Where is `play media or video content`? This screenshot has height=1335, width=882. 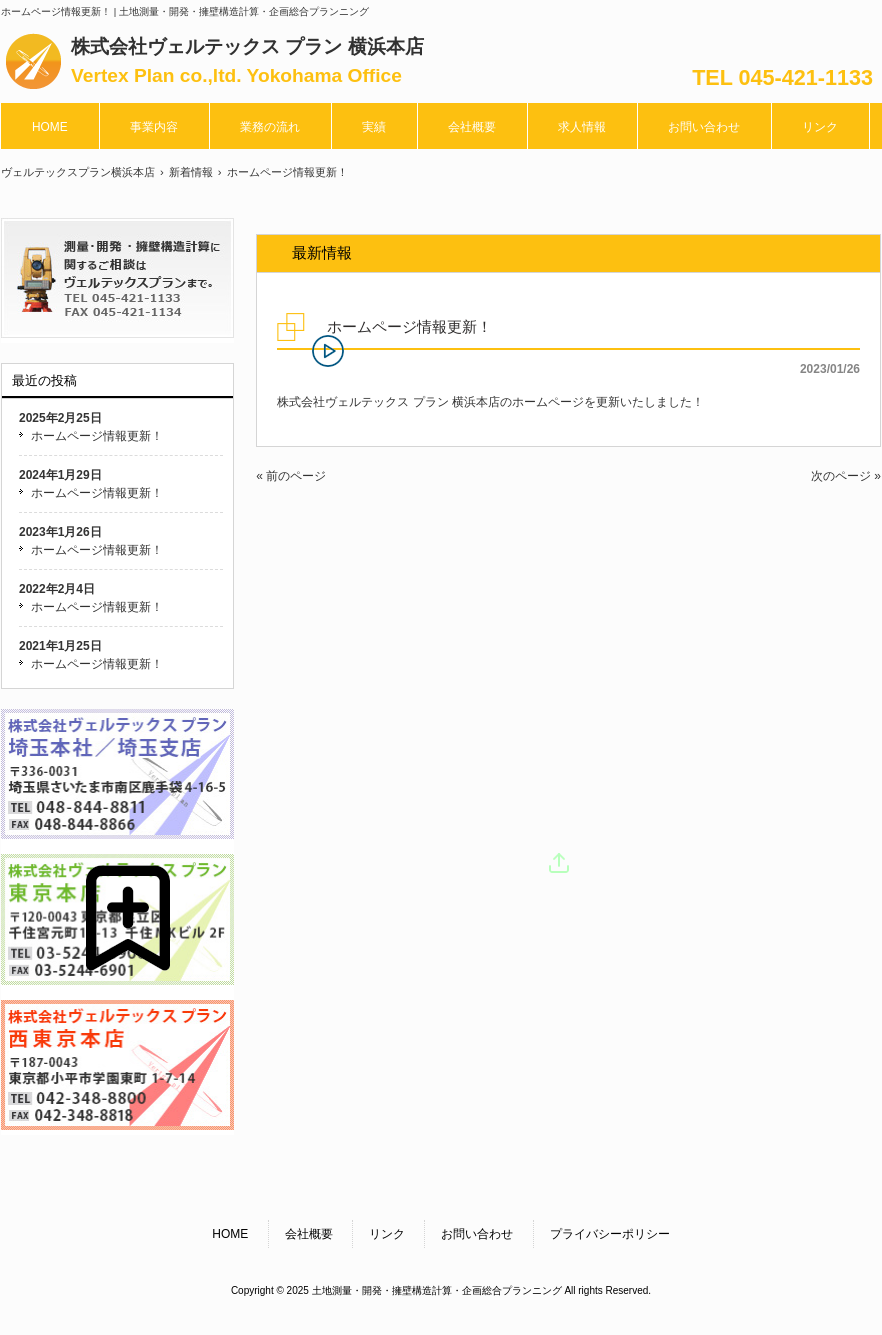
play media or video content is located at coordinates (328, 351).